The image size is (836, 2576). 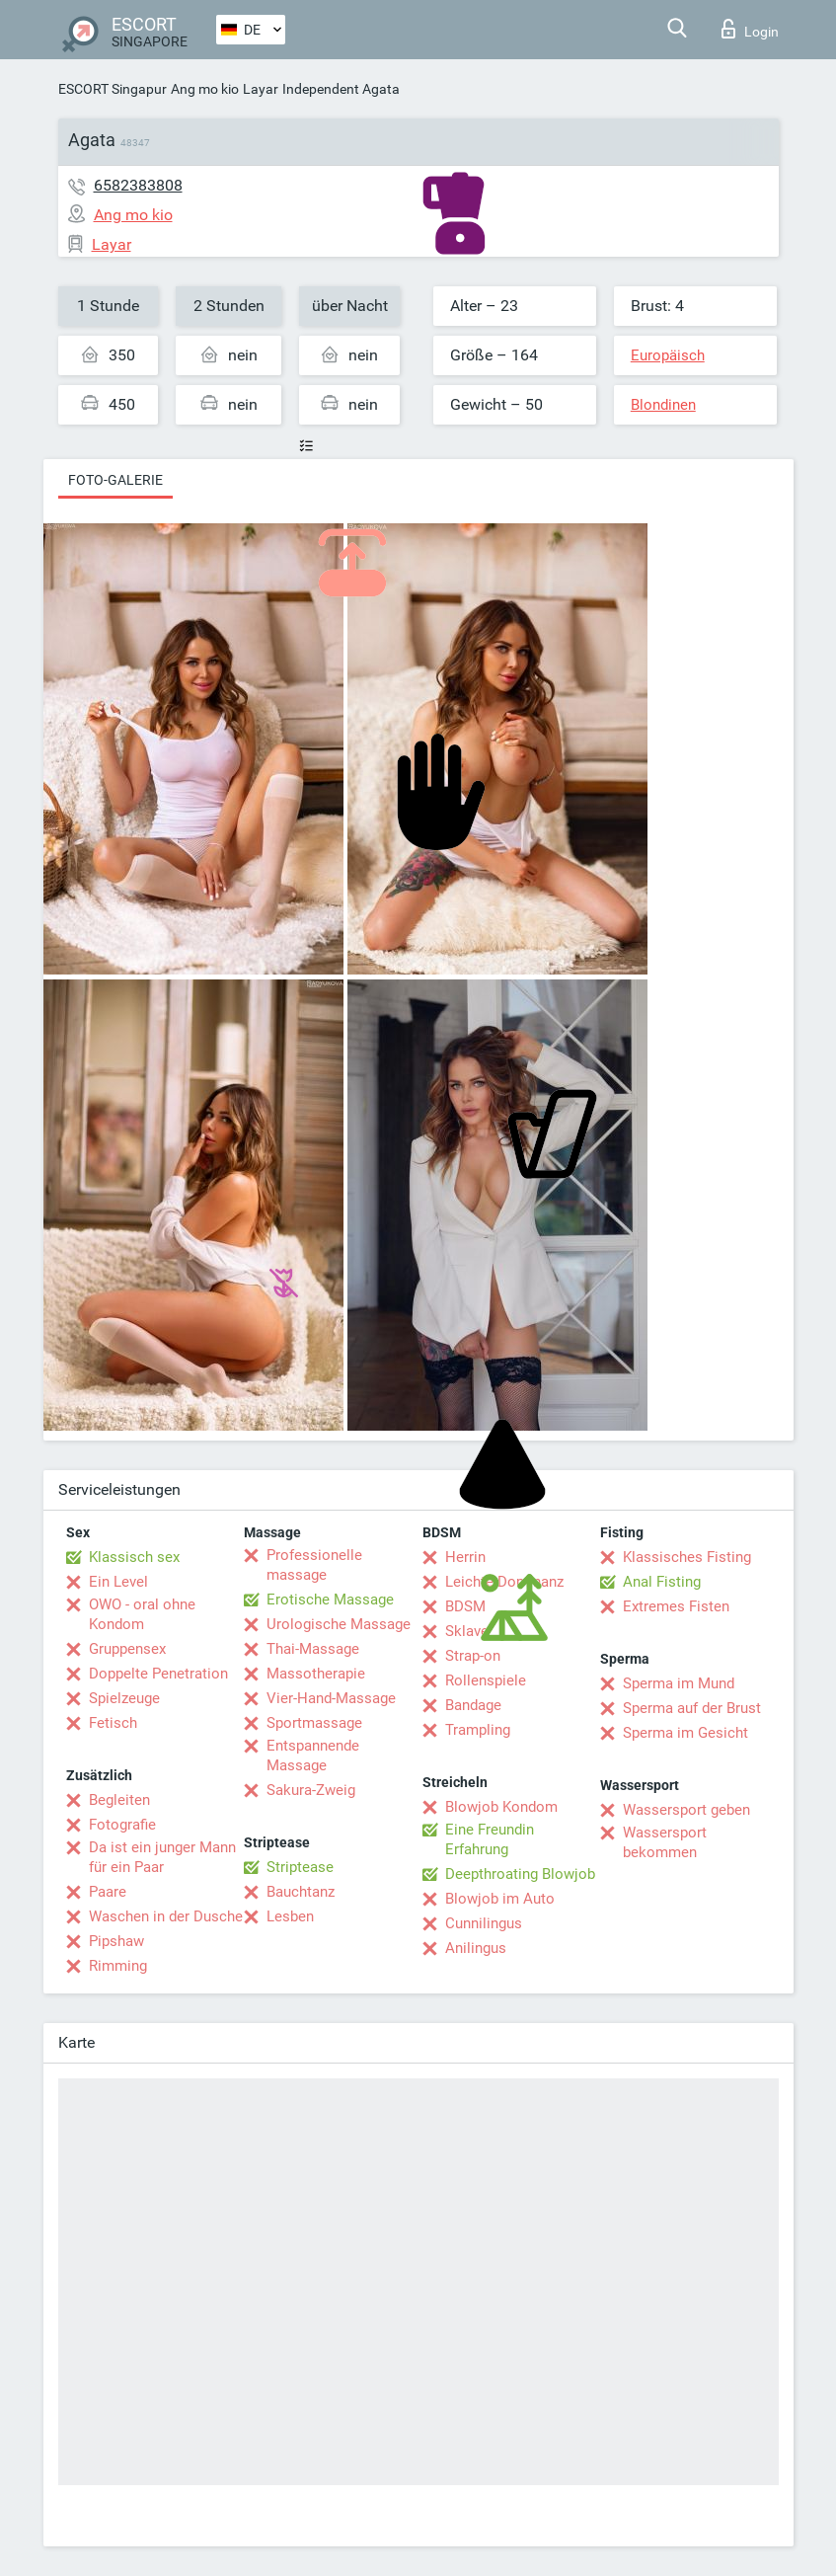 I want to click on view completed tasks, so click(x=306, y=445).